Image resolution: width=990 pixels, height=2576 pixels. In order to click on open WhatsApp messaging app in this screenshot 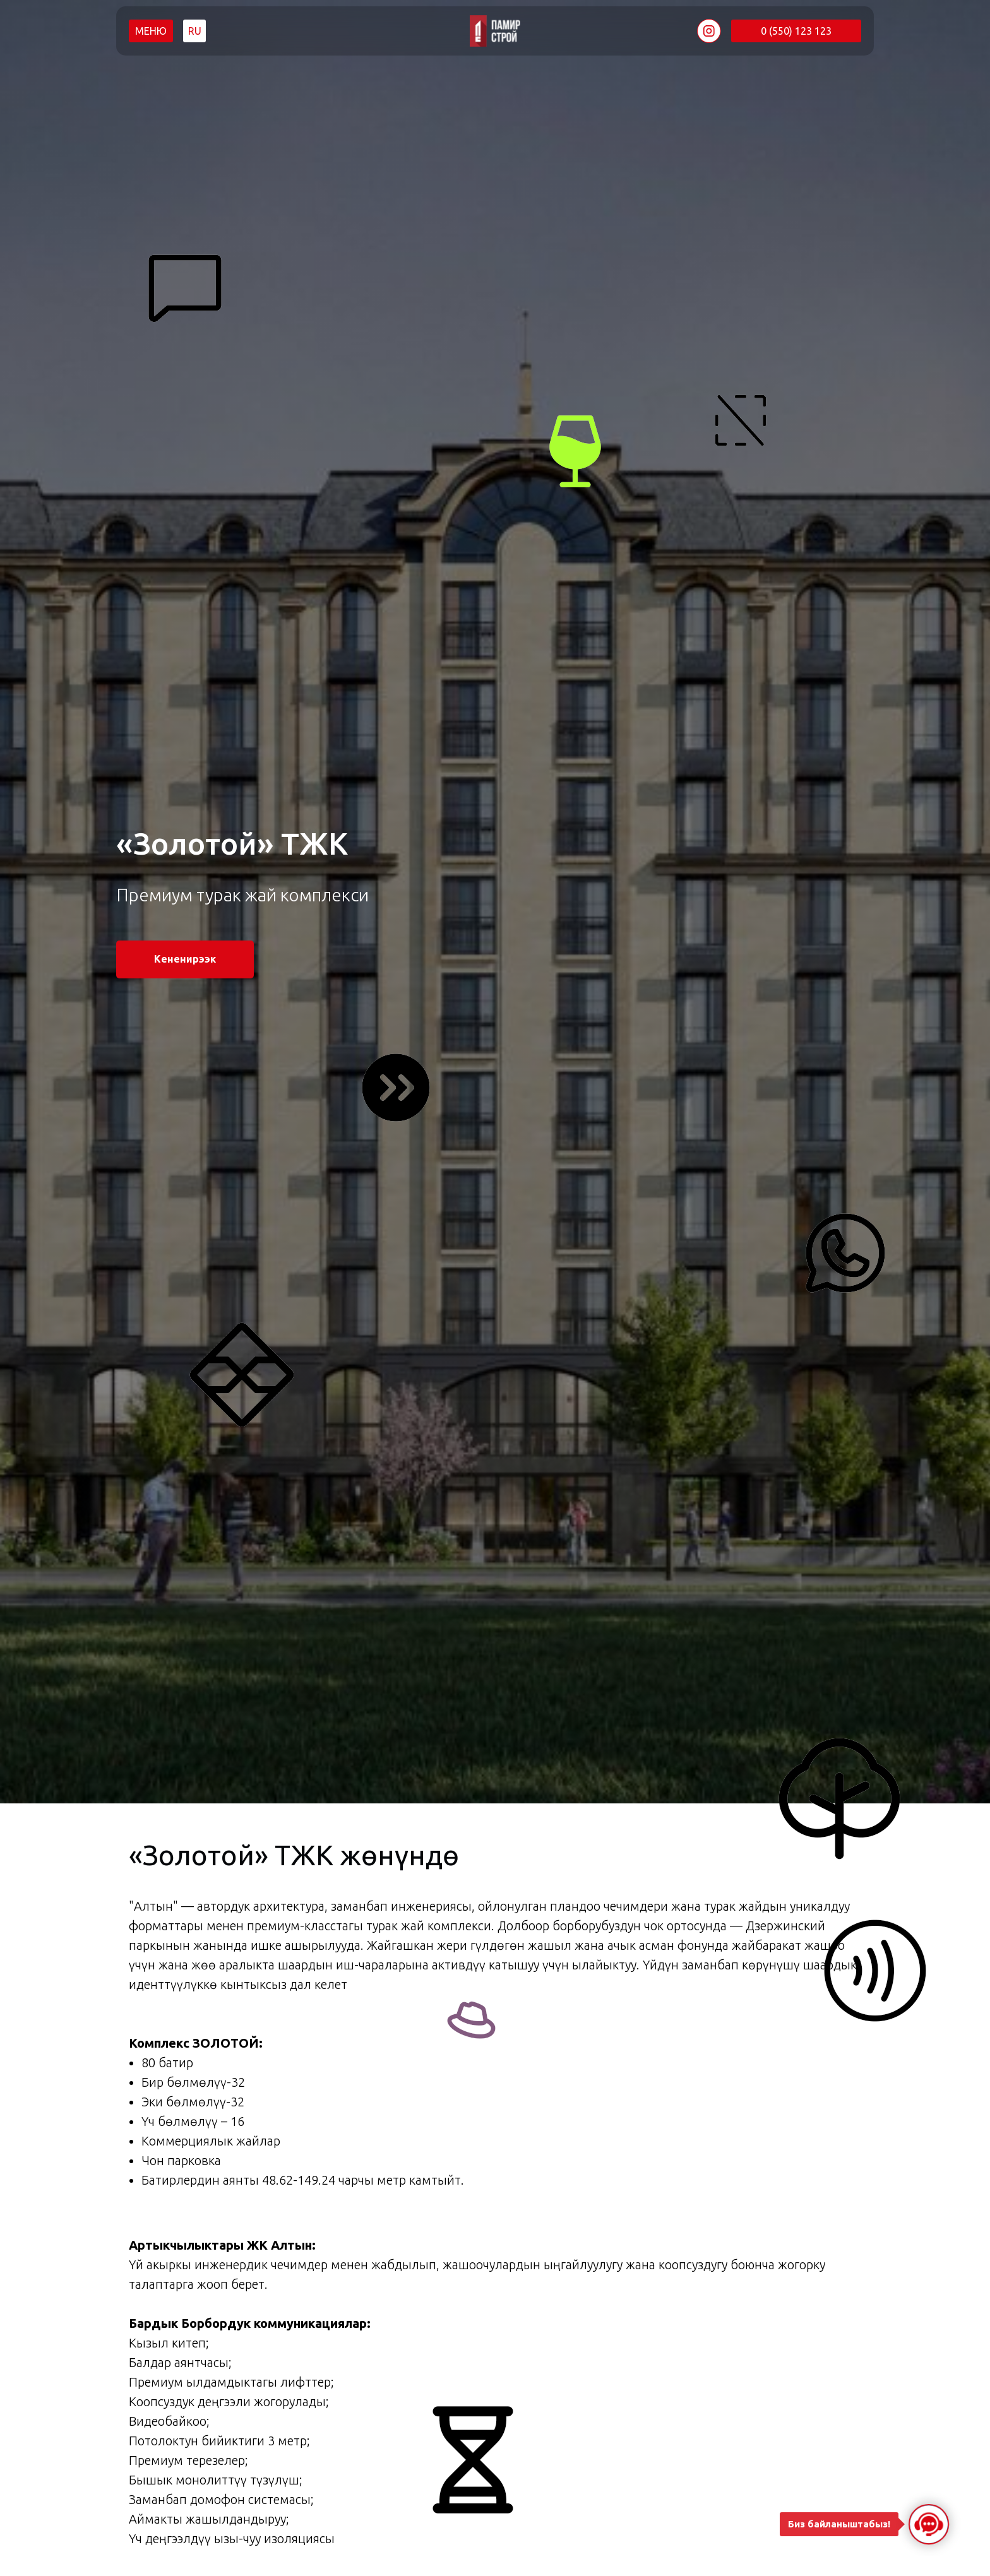, I will do `click(845, 1253)`.